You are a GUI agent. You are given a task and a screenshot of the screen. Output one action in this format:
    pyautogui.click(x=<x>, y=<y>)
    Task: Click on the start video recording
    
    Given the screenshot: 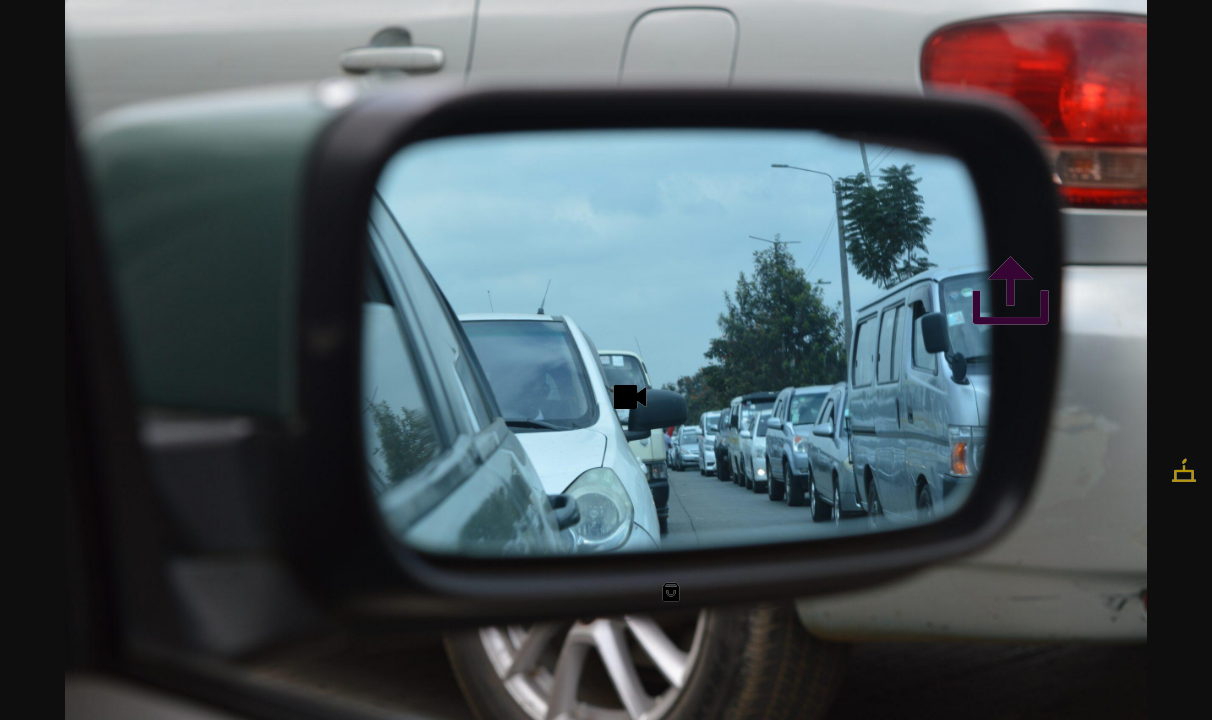 What is the action you would take?
    pyautogui.click(x=630, y=397)
    